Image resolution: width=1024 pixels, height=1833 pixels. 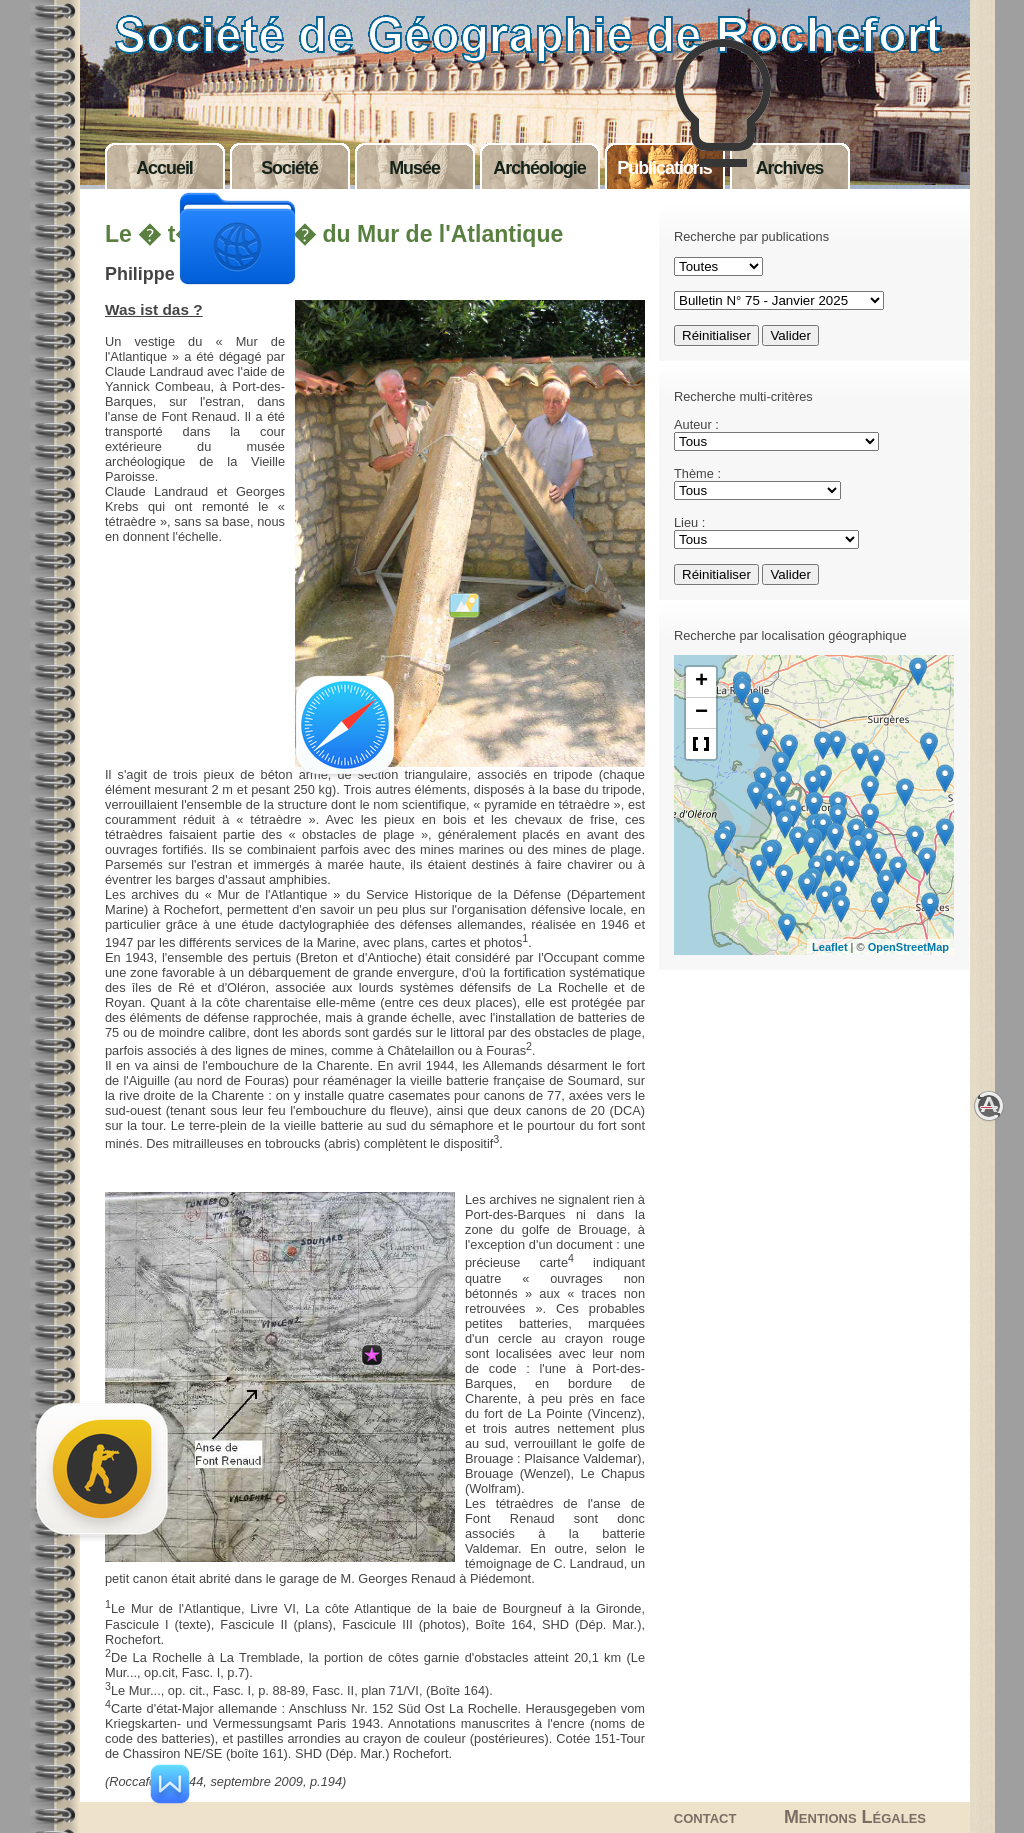 I want to click on launch counter-strike, so click(x=102, y=1469).